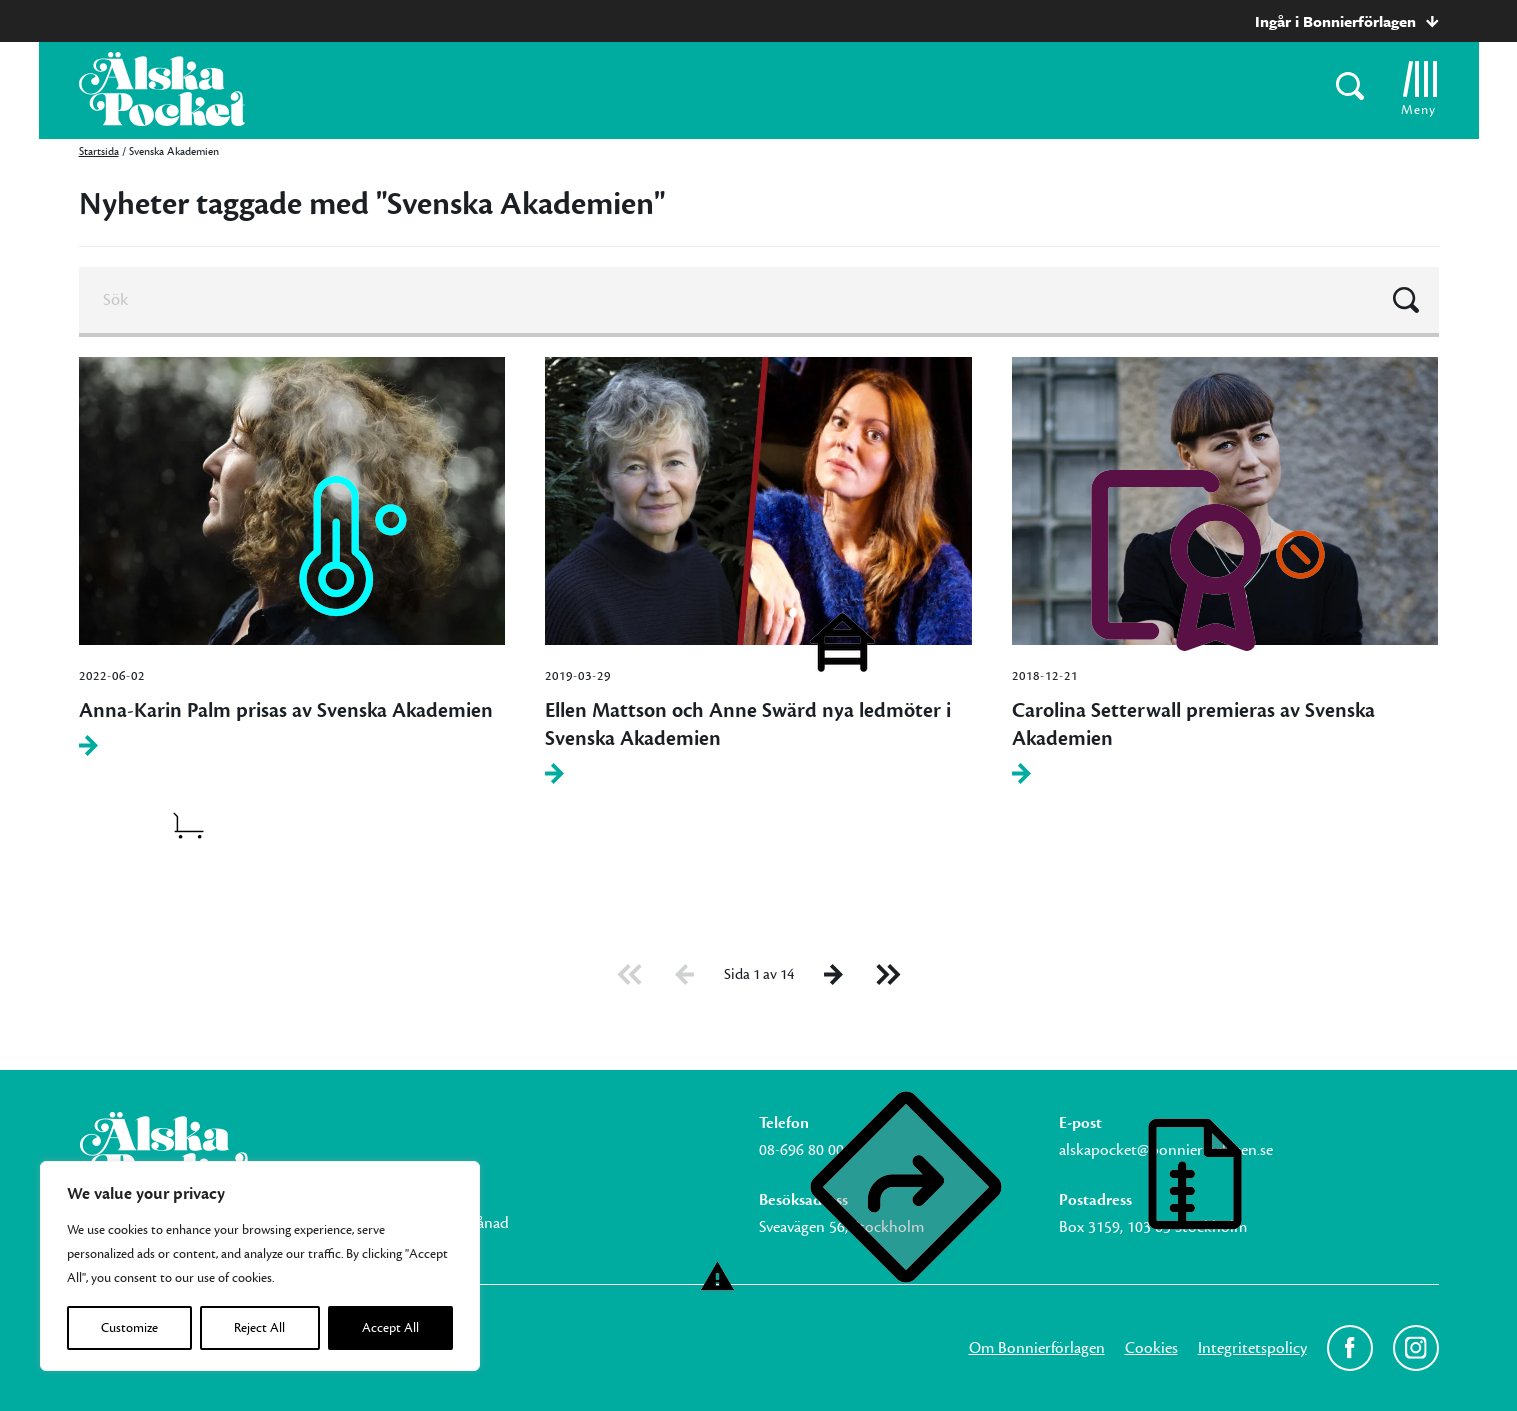  Describe the element at coordinates (1170, 560) in the screenshot. I see `view certified or licensed file` at that location.